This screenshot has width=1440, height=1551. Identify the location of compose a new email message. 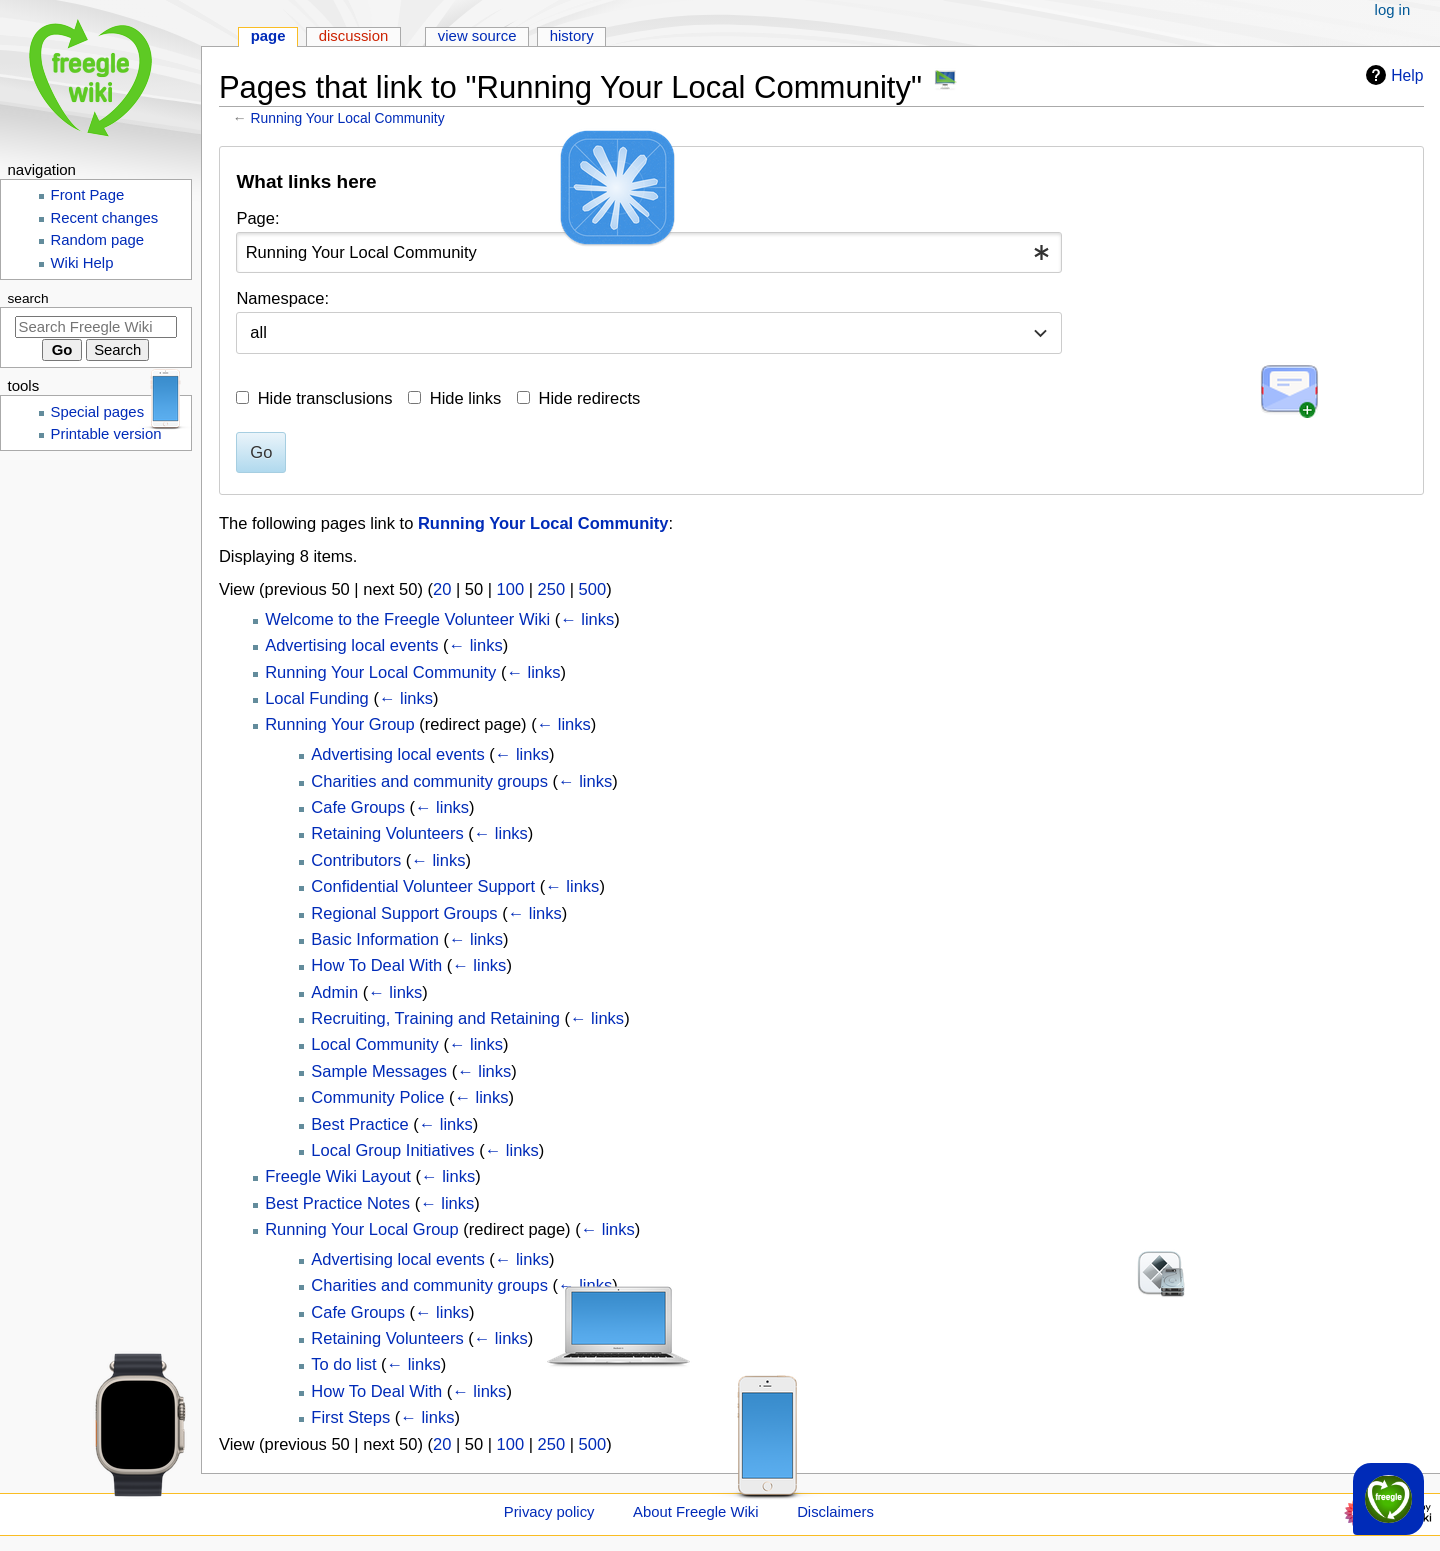
(1289, 388).